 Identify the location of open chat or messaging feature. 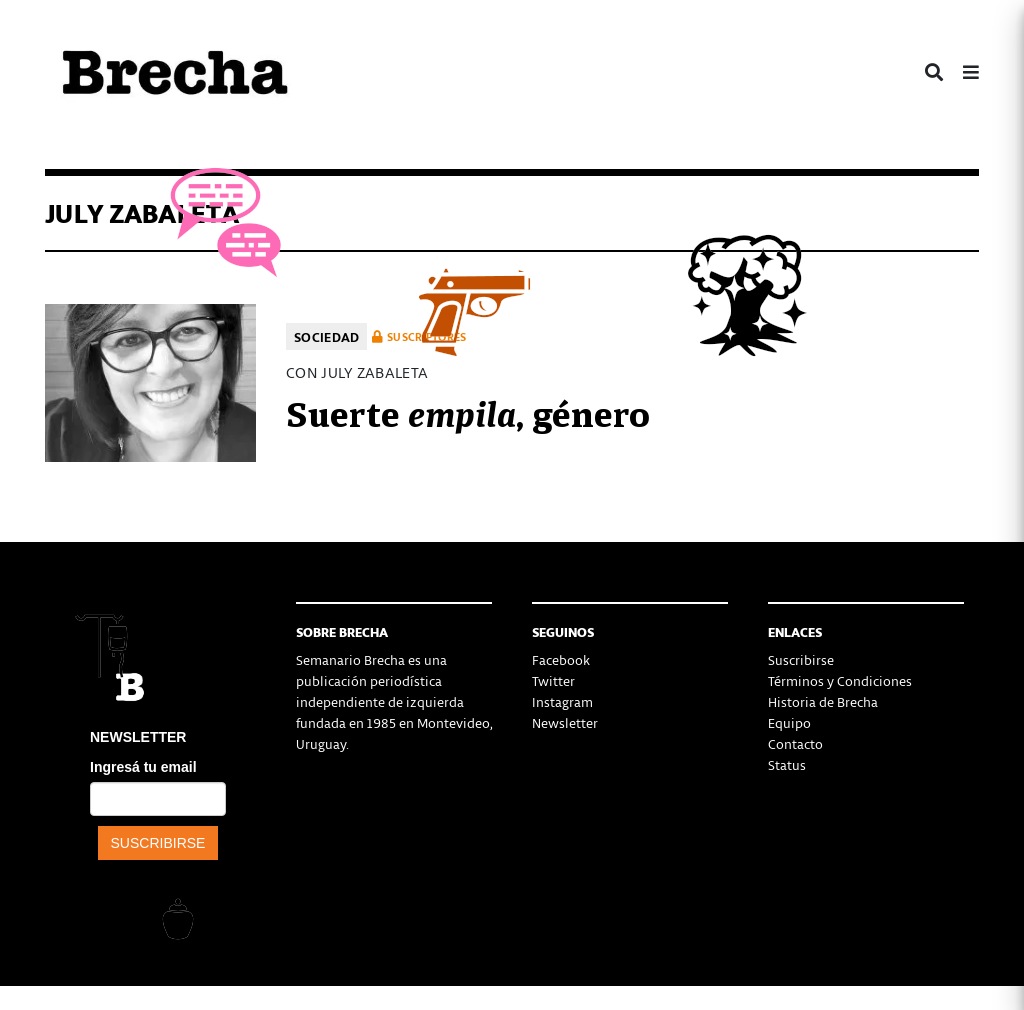
(226, 223).